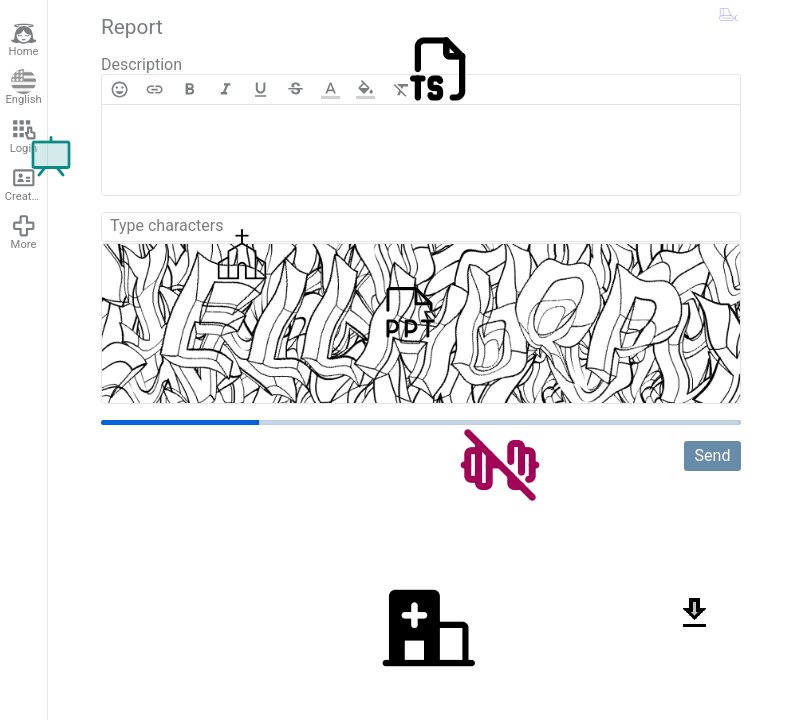 Image resolution: width=794 pixels, height=720 pixels. Describe the element at coordinates (242, 257) in the screenshot. I see `view nearby churches or places of worship` at that location.